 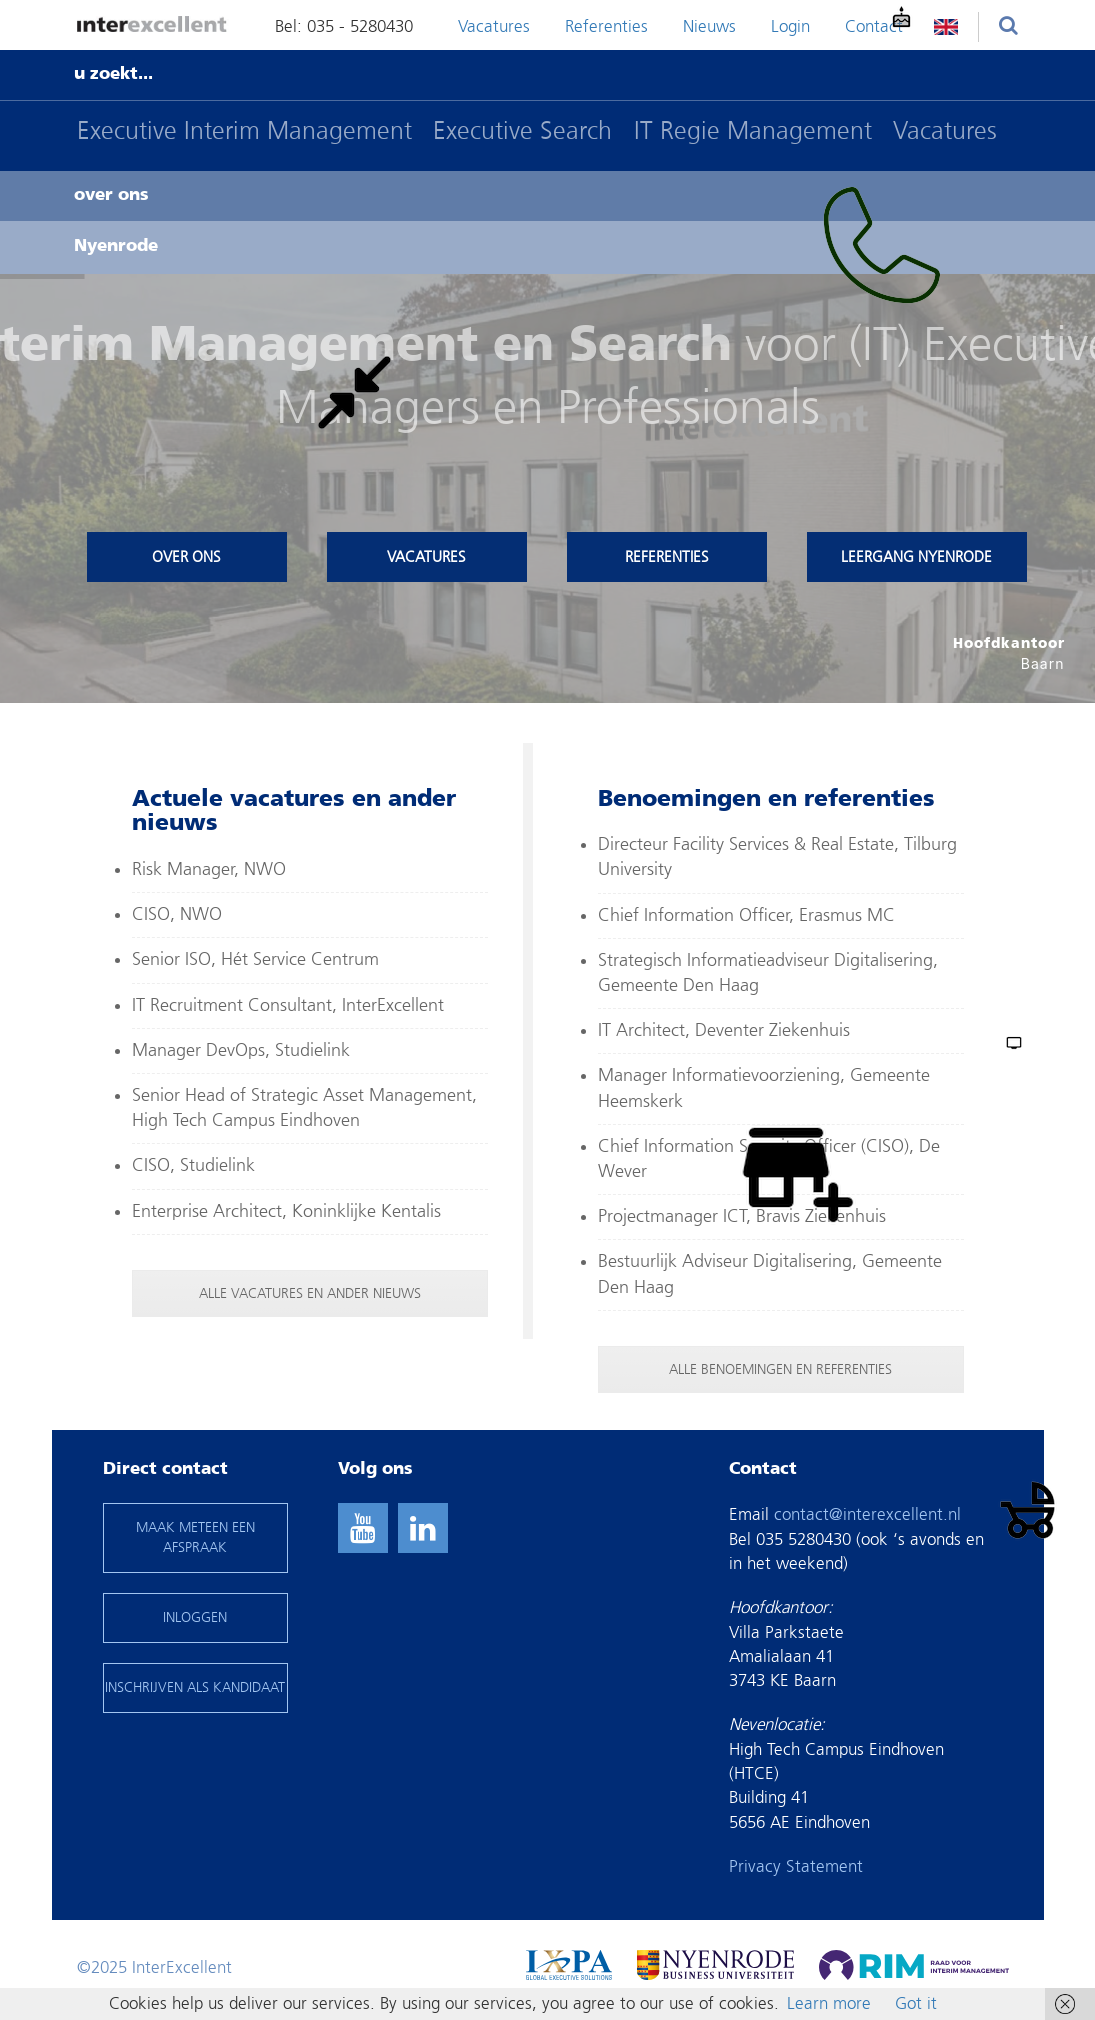 I want to click on view birthday or celebration events, so click(x=901, y=17).